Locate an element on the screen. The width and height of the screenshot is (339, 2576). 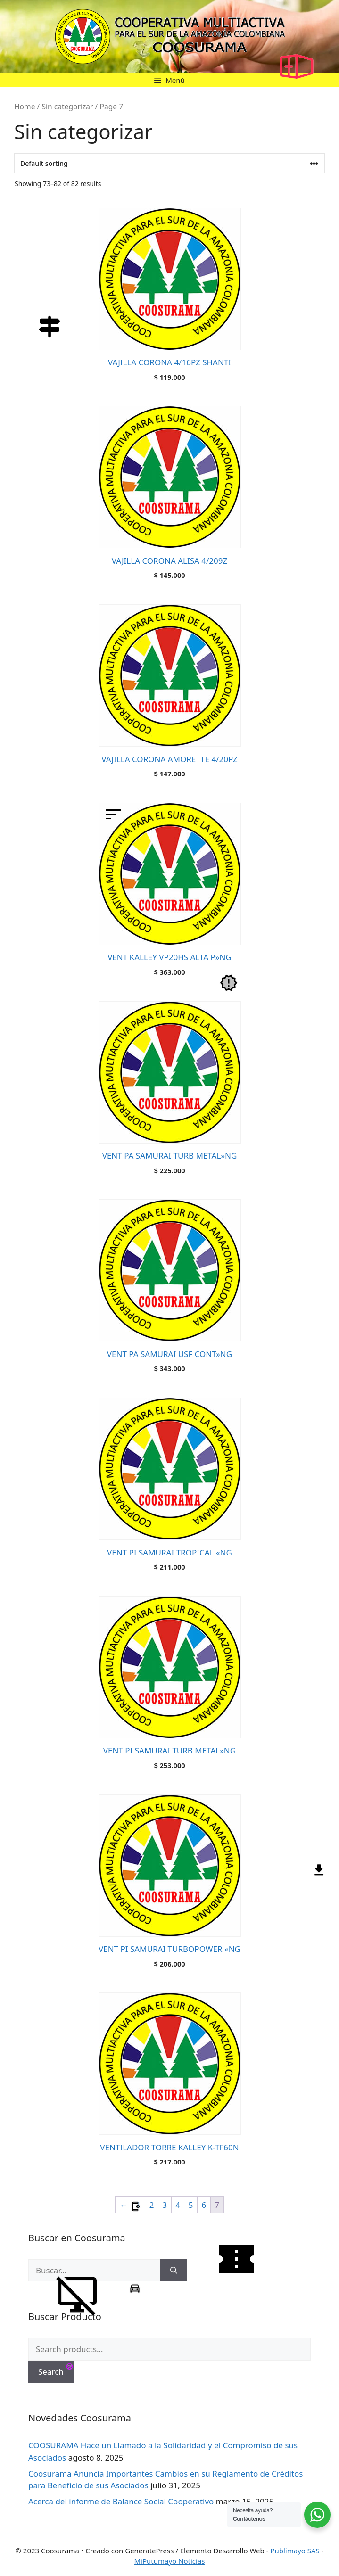
view your tickets or passes is located at coordinates (236, 2259).